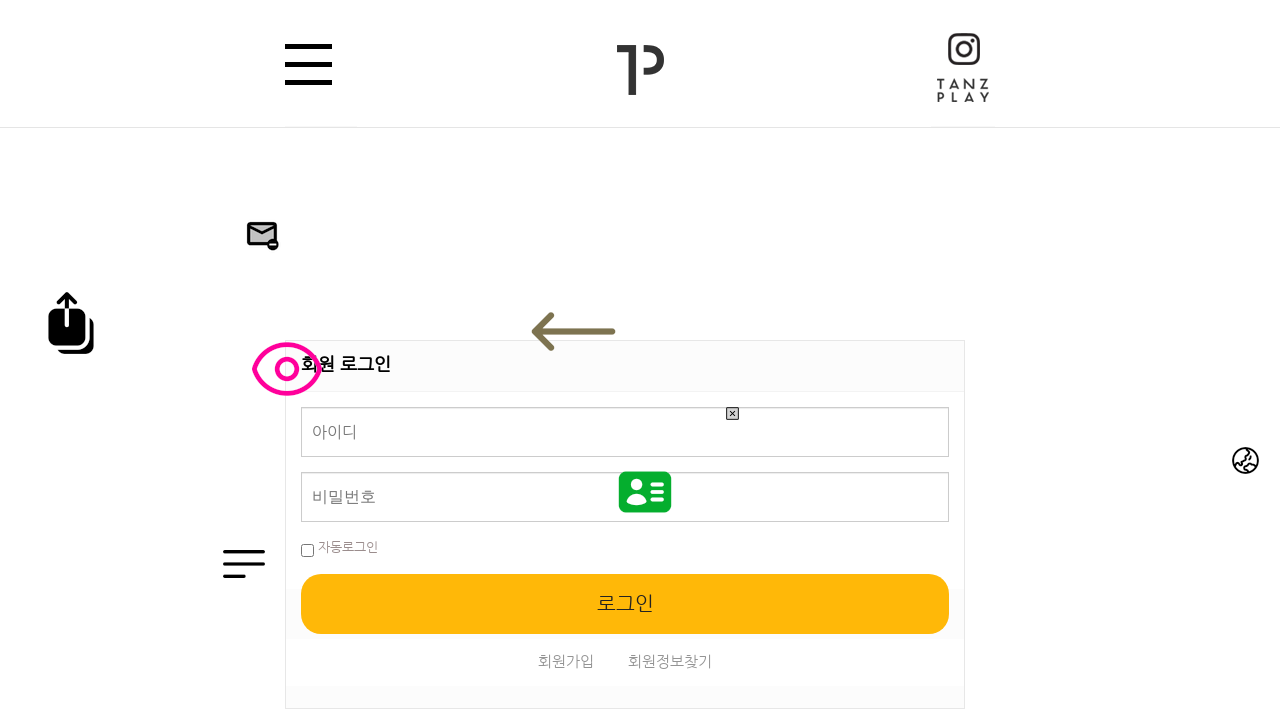  I want to click on go back to the previous page, so click(573, 331).